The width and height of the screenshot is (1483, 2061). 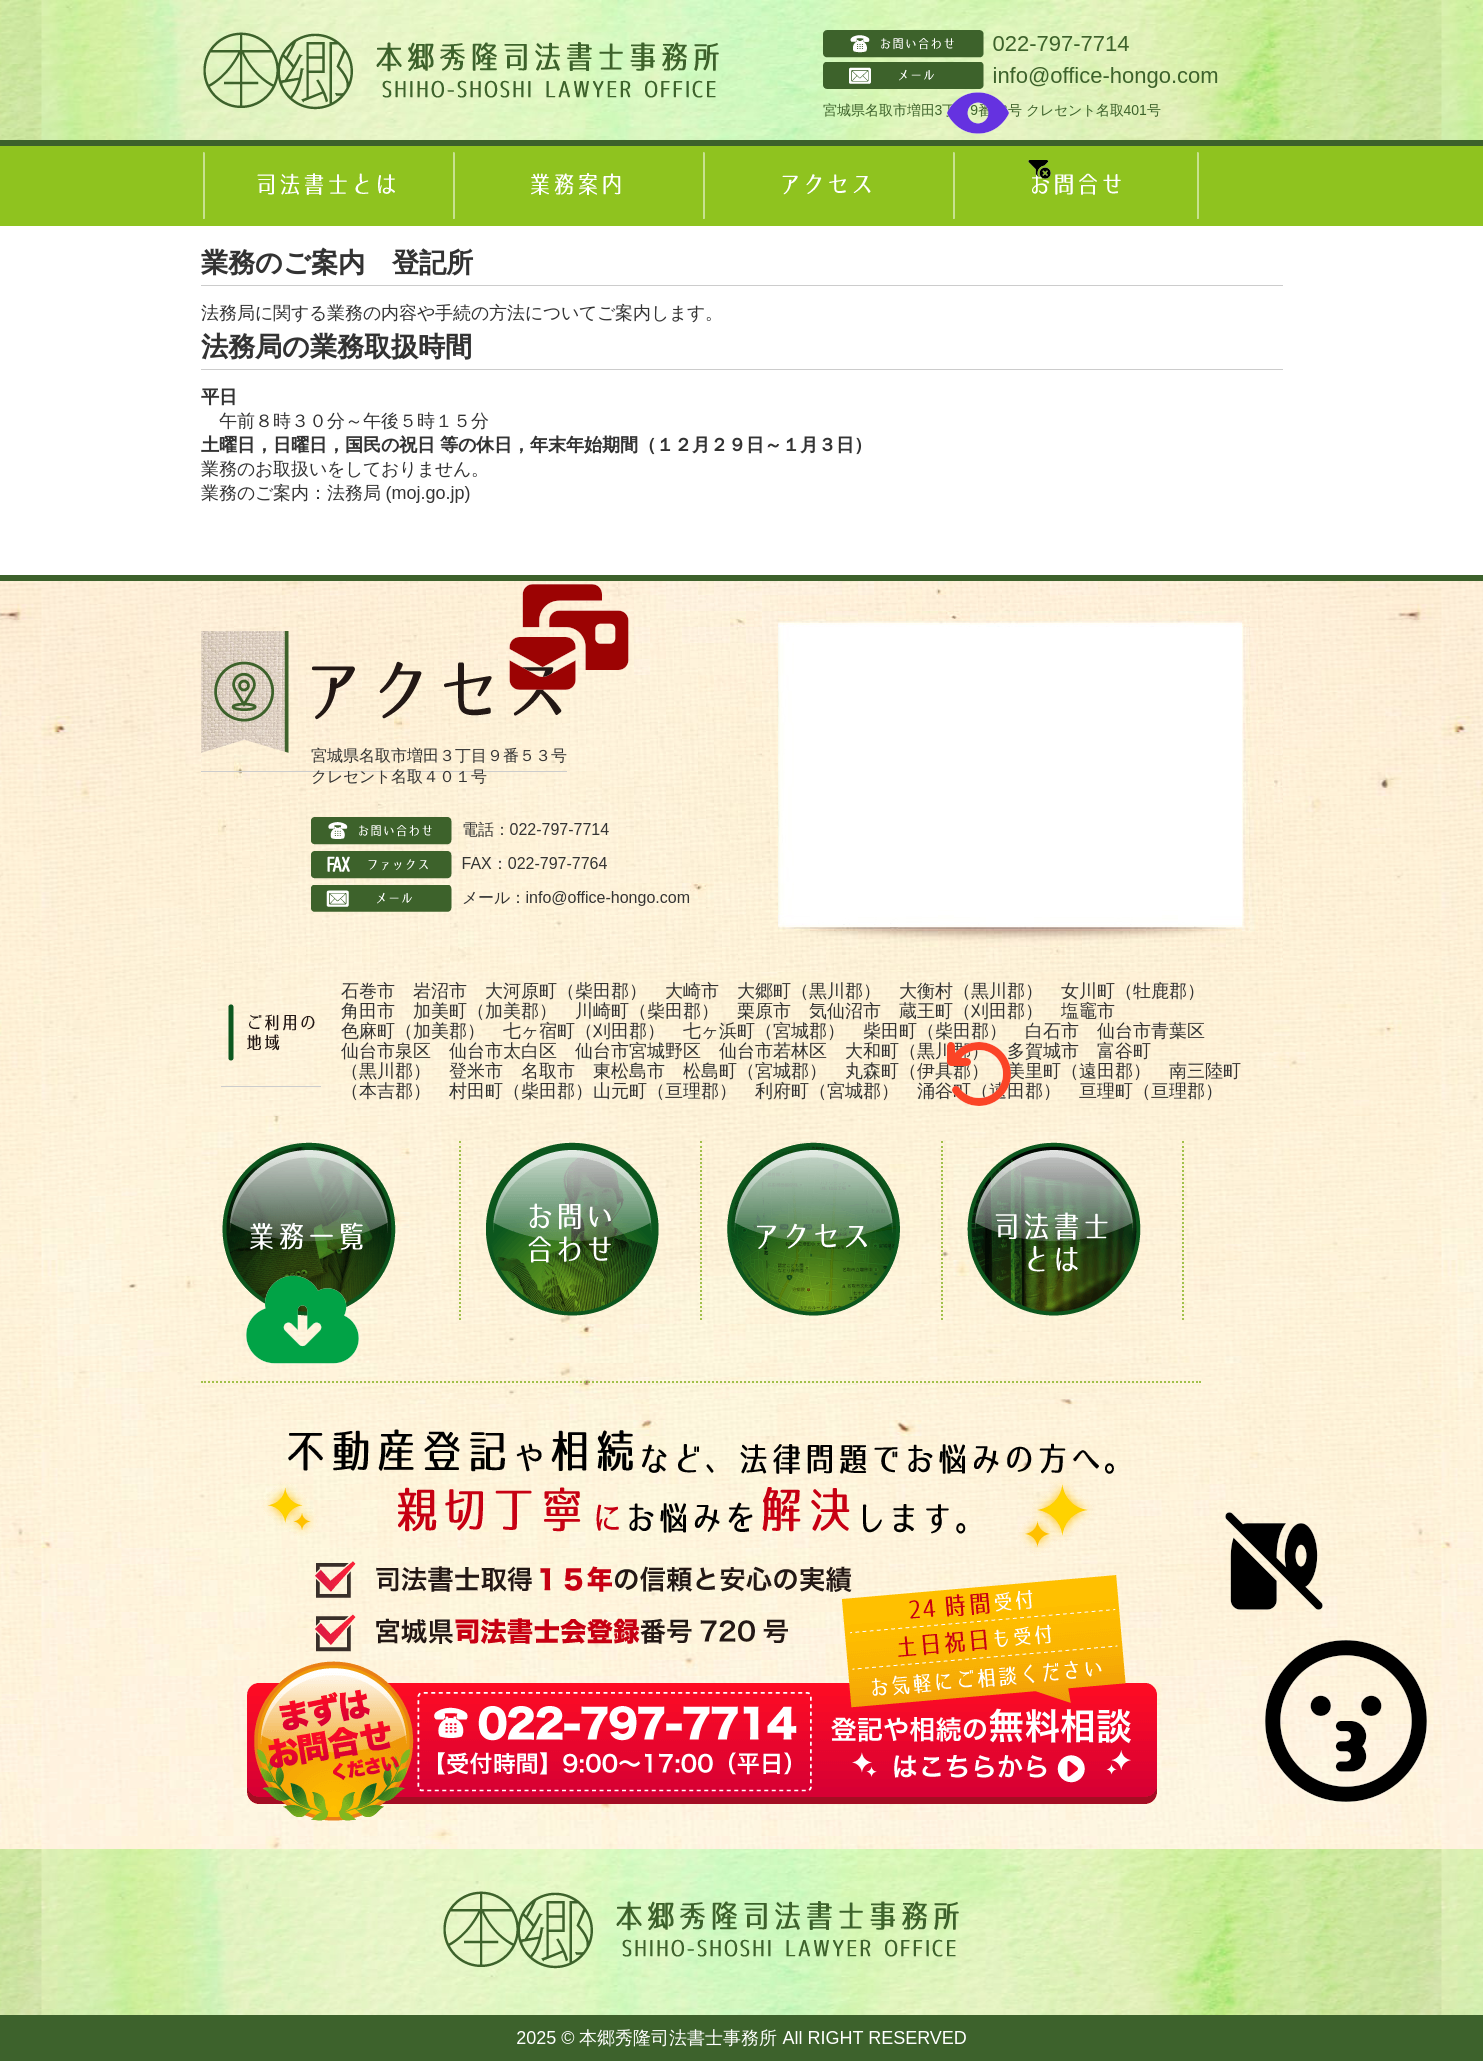 What do you see at coordinates (1346, 1721) in the screenshot?
I see `send a kiss emoji reaction` at bounding box center [1346, 1721].